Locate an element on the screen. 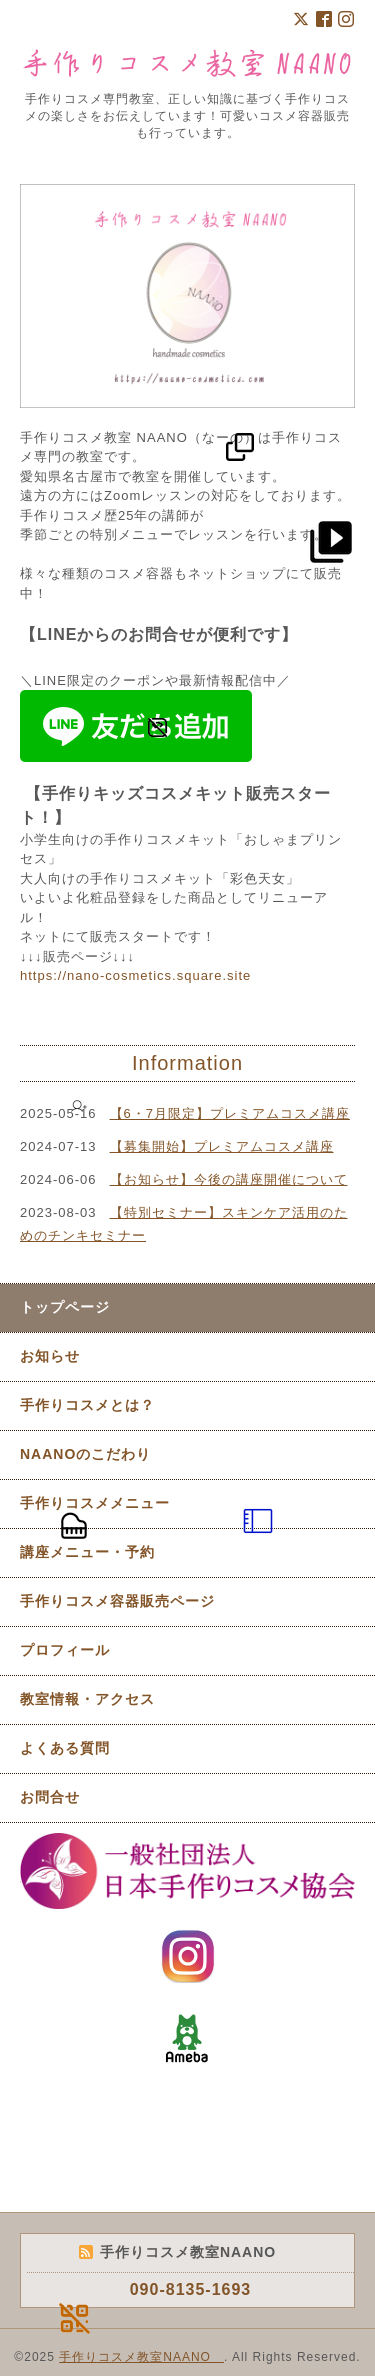 This screenshot has height=2376, width=375. toggle sidebar navigation panel is located at coordinates (258, 1521).